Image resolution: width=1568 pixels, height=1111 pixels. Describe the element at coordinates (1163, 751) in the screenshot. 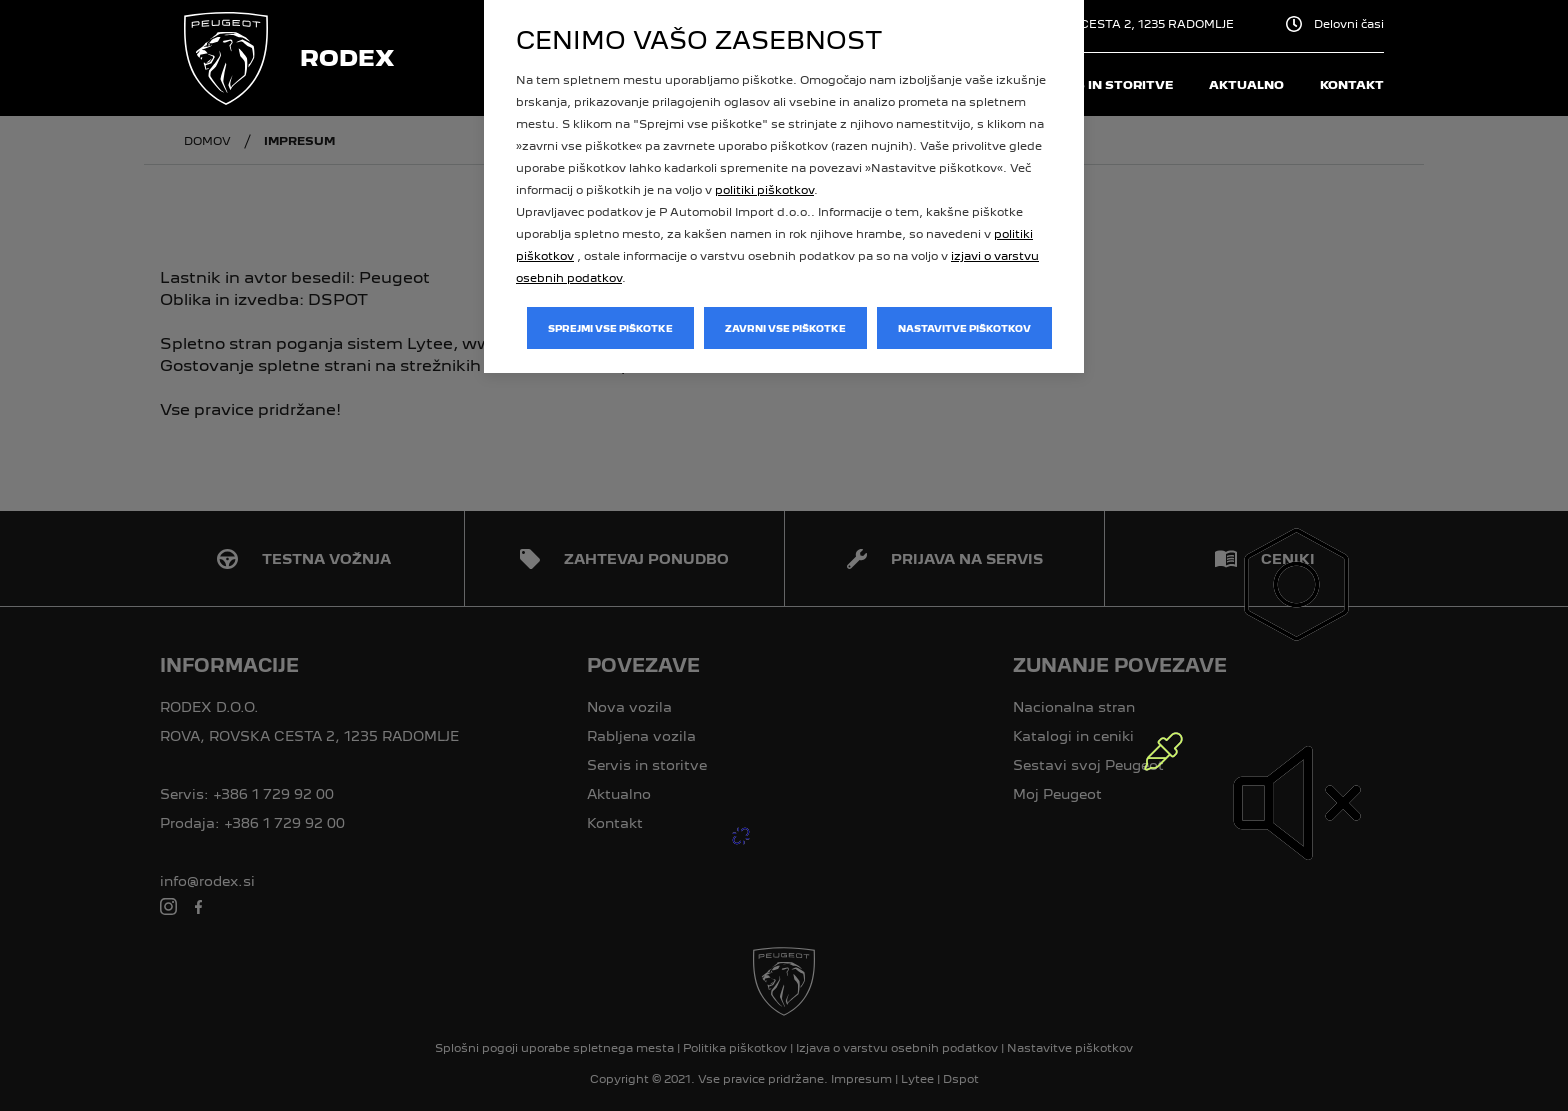

I see `sample a color from the canvas` at that location.